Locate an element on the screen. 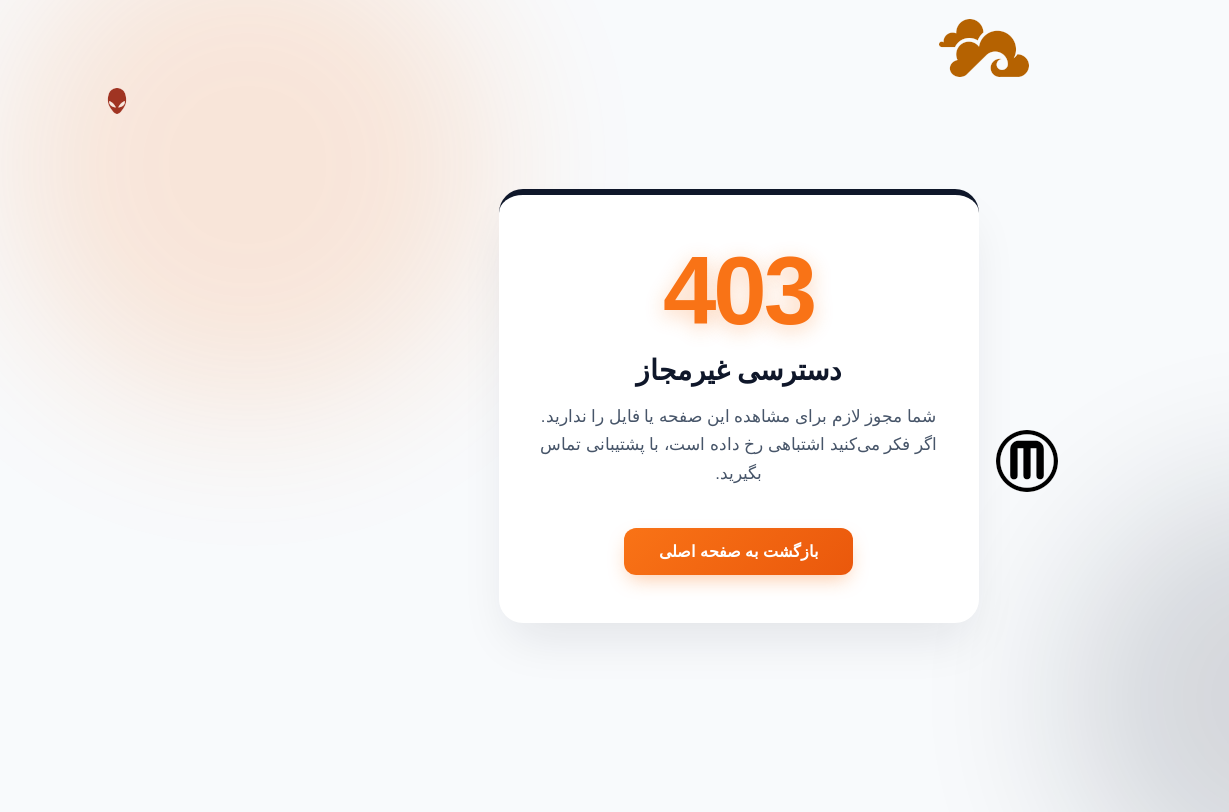 This screenshot has height=812, width=1229. Alienware brand logo is located at coordinates (117, 101).